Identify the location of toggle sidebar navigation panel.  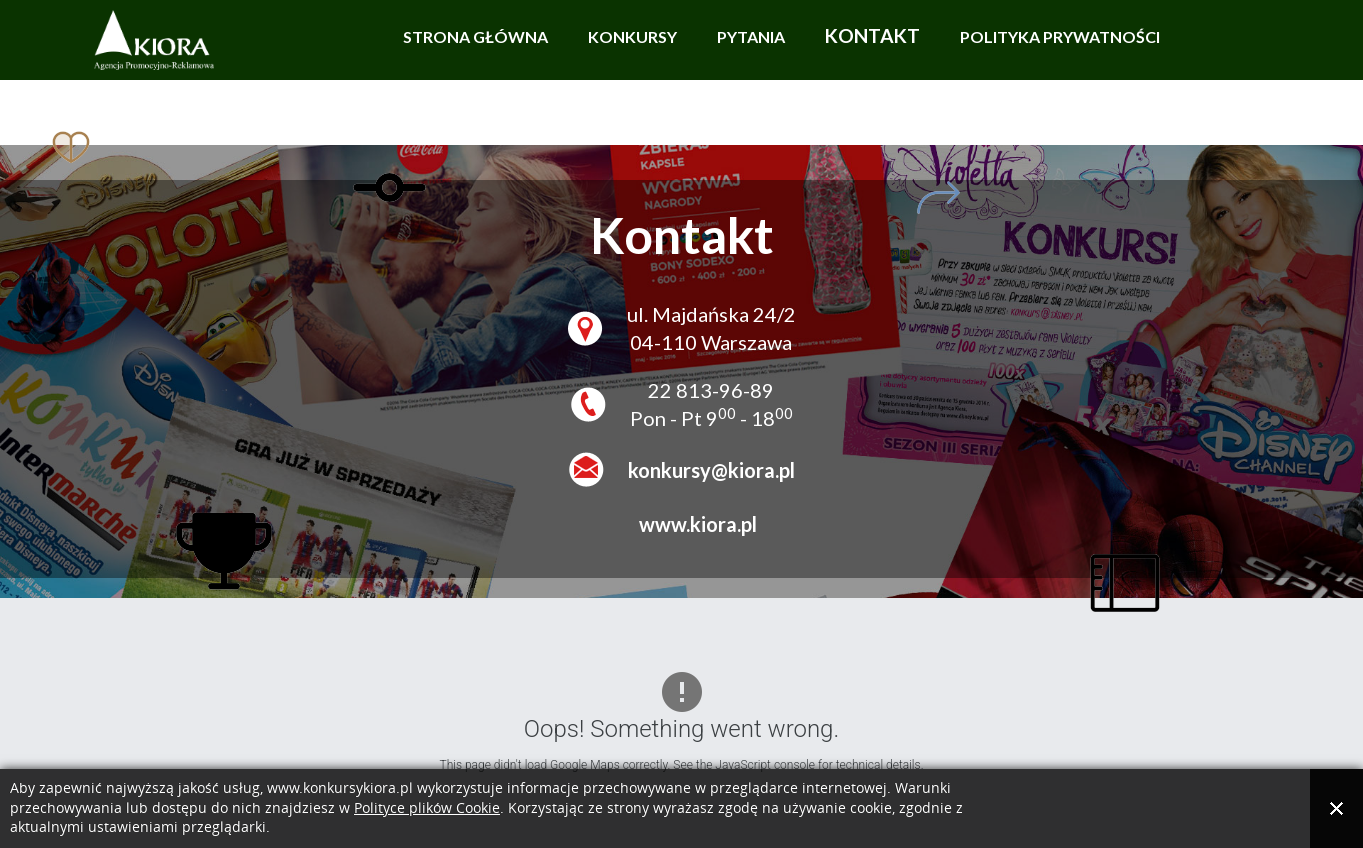
(1125, 583).